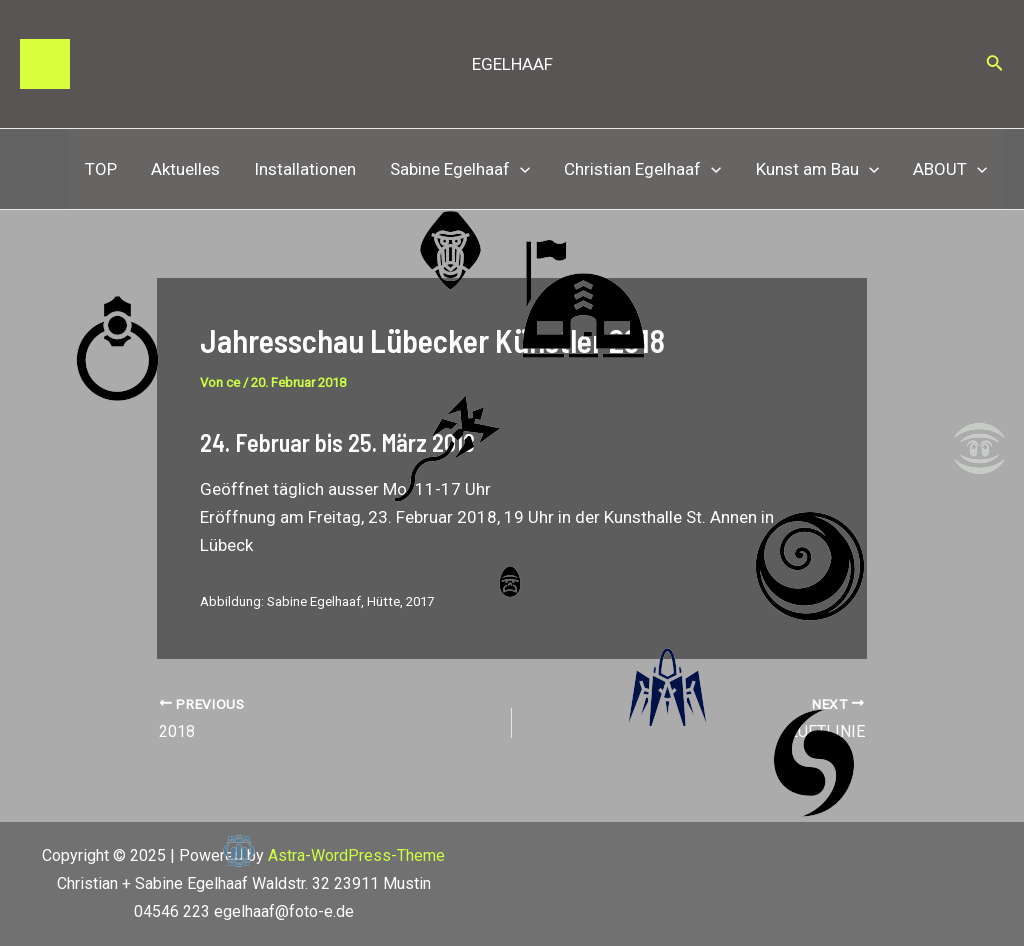 The width and height of the screenshot is (1024, 946). Describe the element at coordinates (583, 300) in the screenshot. I see `access military barracks or troop housing` at that location.